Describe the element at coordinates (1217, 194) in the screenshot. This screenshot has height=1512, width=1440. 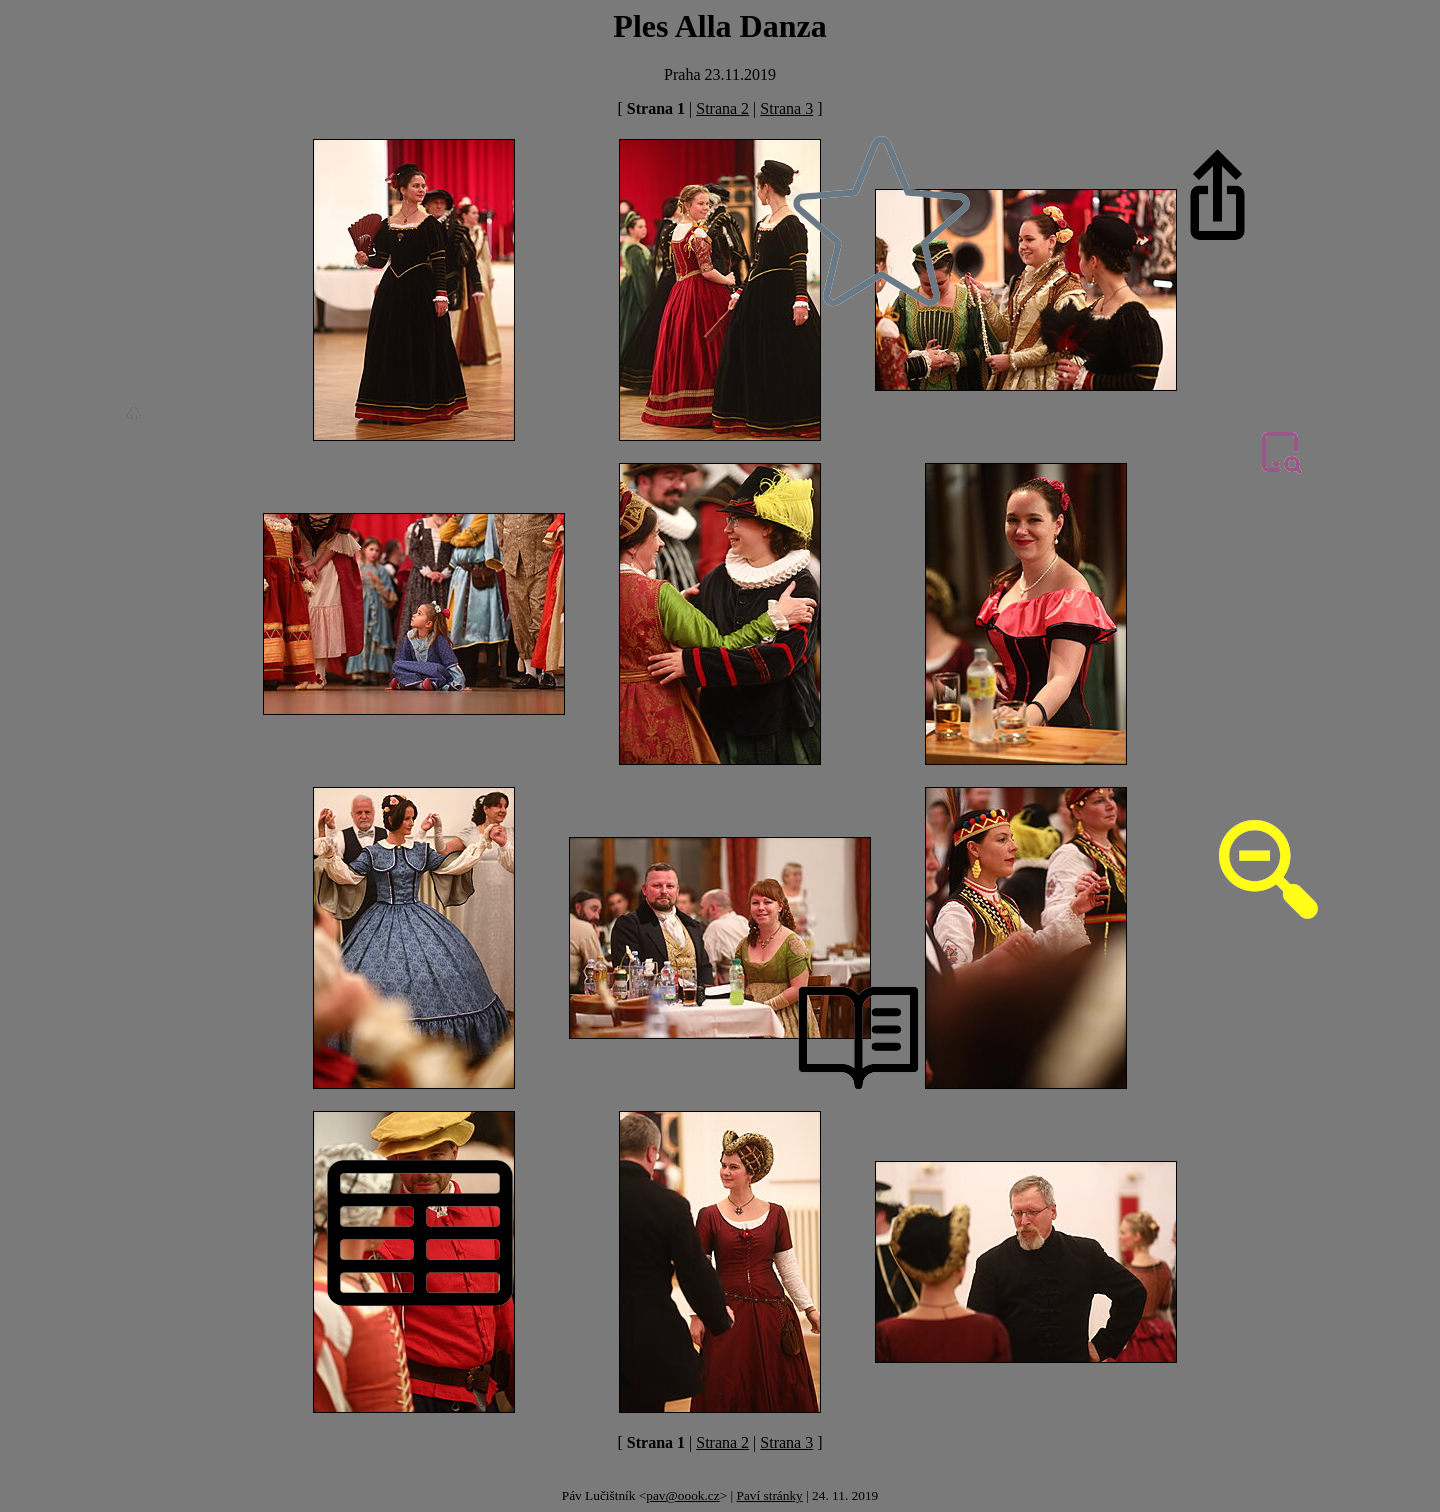
I see `share this content` at that location.